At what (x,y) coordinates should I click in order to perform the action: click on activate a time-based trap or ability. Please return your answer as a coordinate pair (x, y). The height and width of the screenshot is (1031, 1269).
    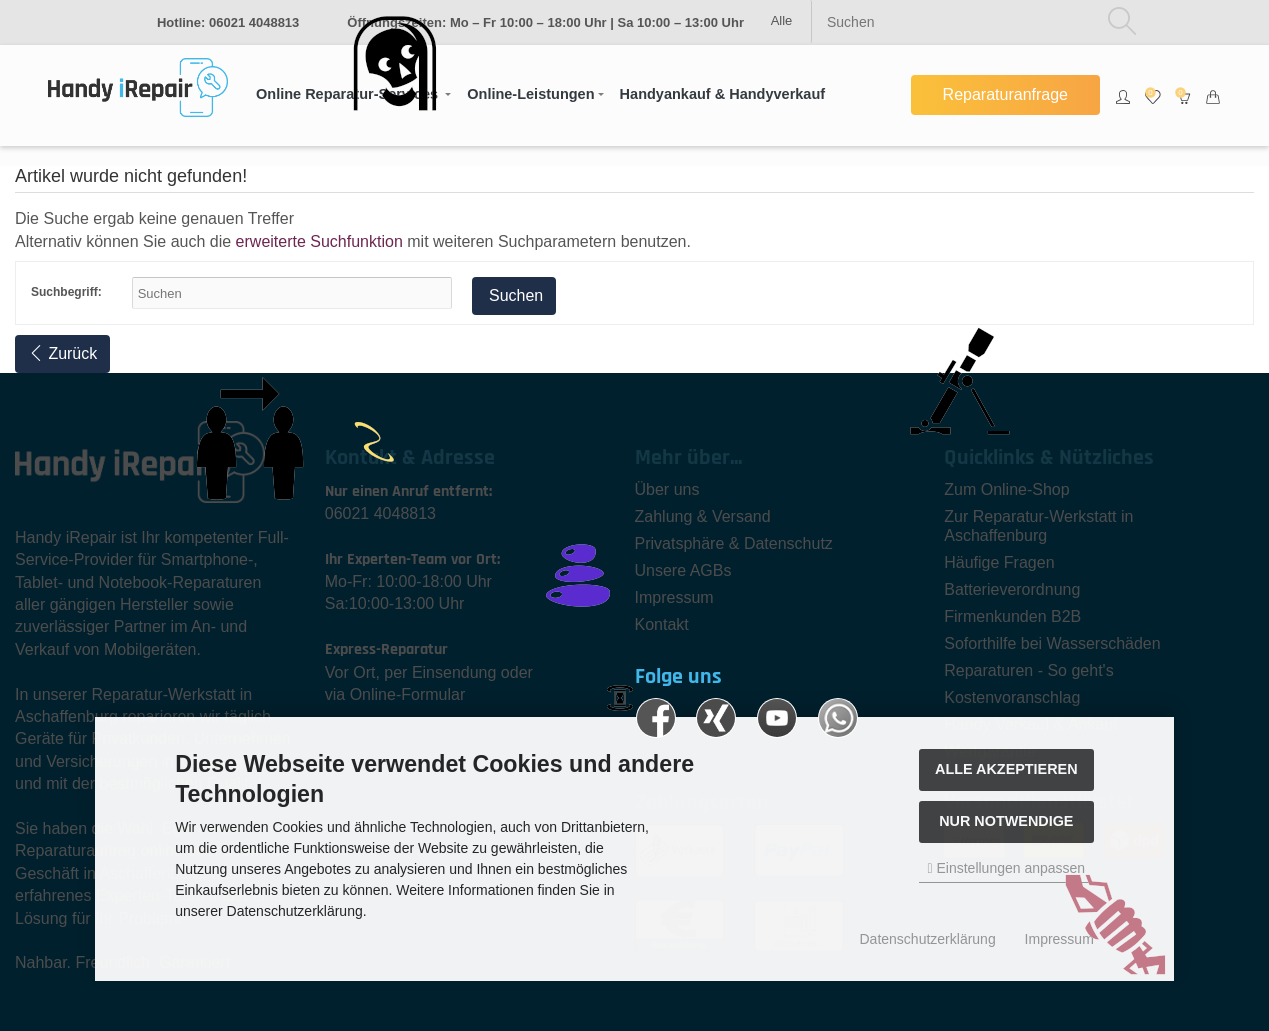
    Looking at the image, I should click on (620, 698).